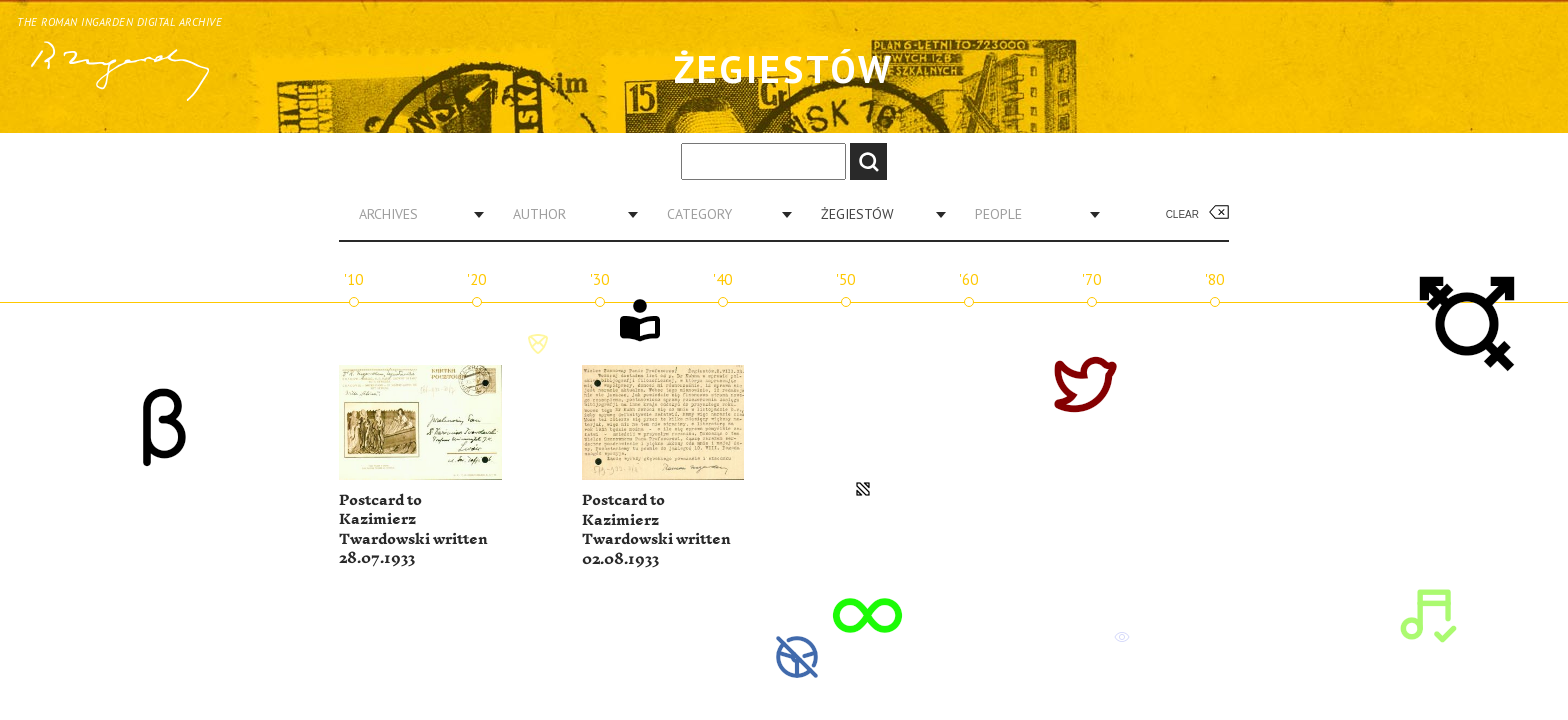 This screenshot has height=720, width=1568. Describe the element at coordinates (162, 423) in the screenshot. I see `indicates a feature in beta testing phase` at that location.